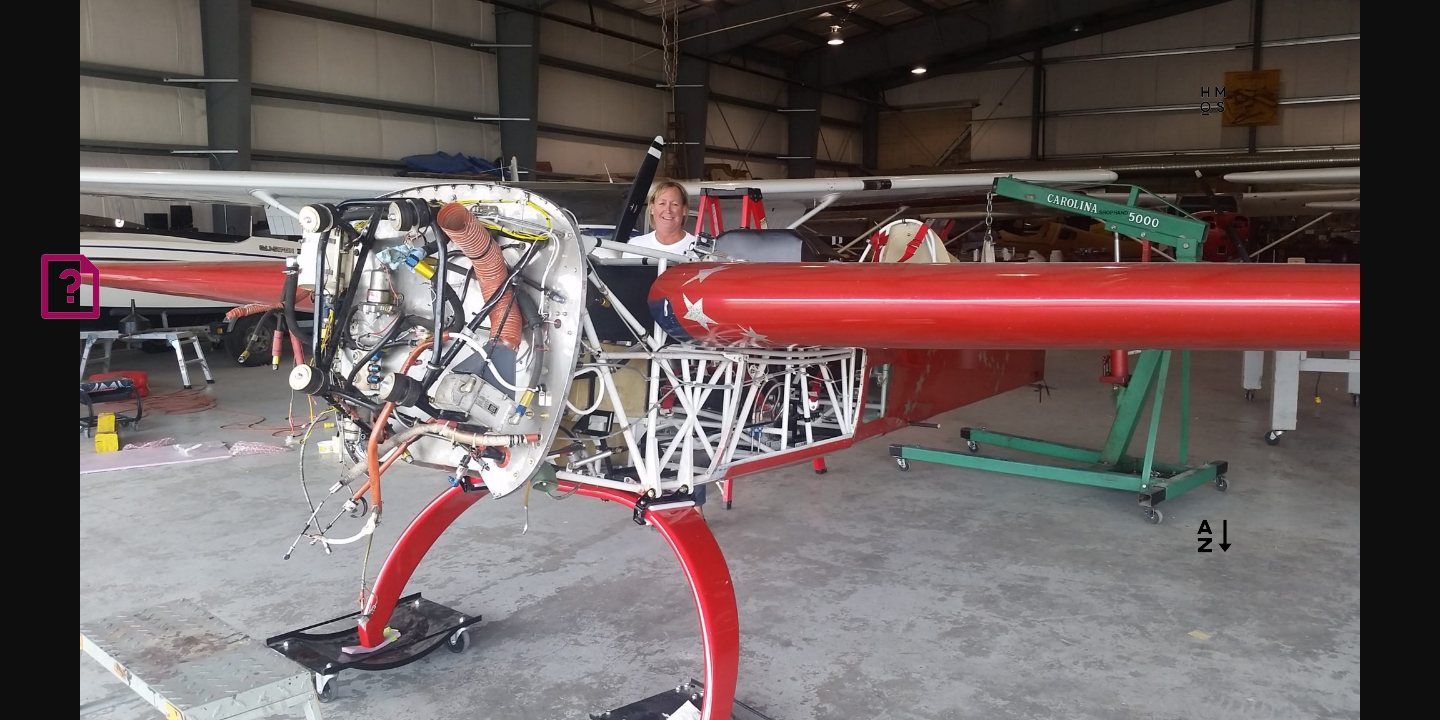 The image size is (1440, 720). Describe the element at coordinates (70, 286) in the screenshot. I see `unknown or unrecognized file type` at that location.